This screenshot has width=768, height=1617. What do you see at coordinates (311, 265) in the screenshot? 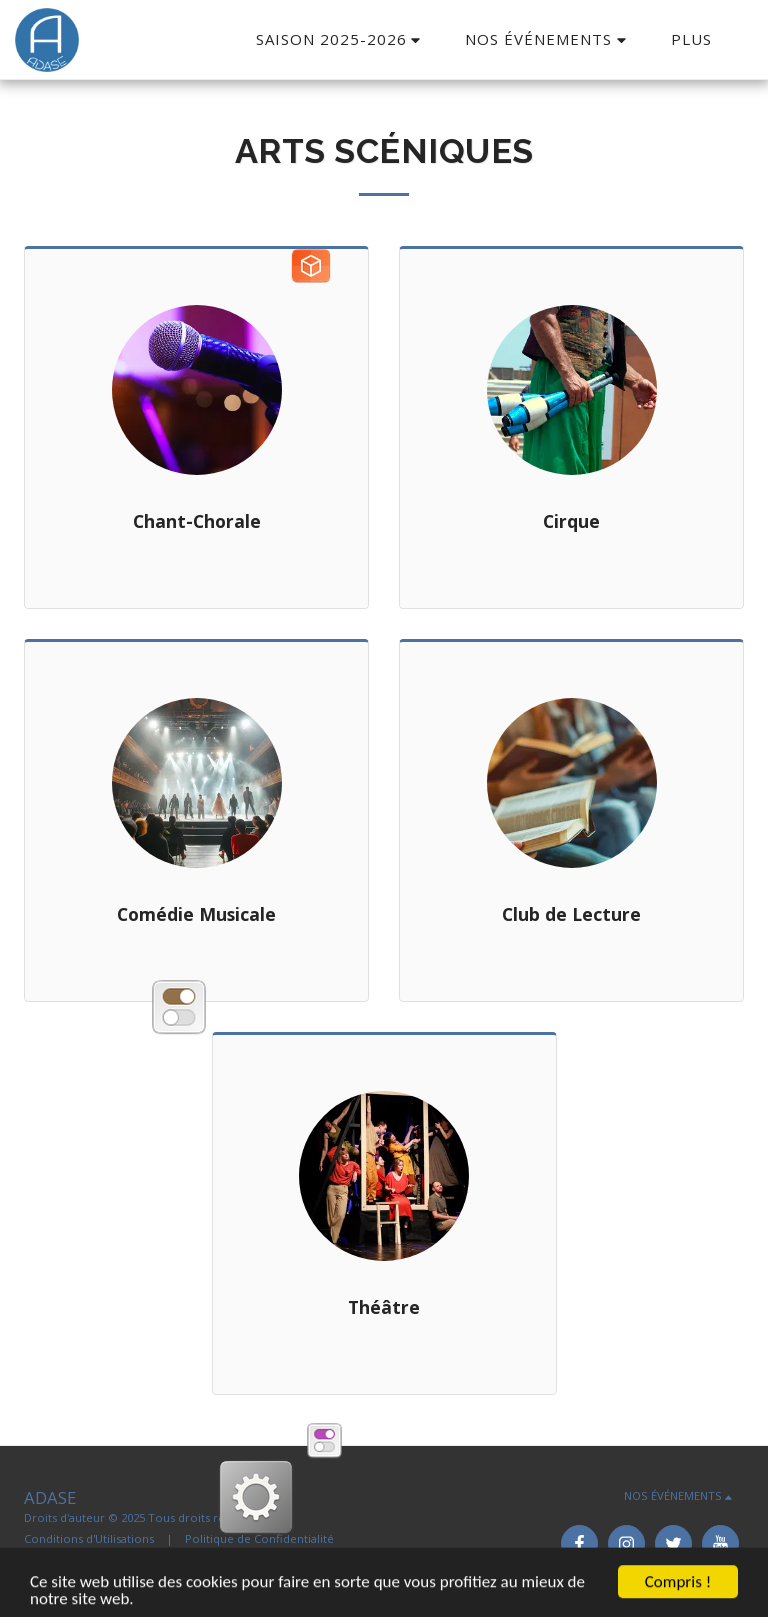
I see `3D model file in STL binary format` at bounding box center [311, 265].